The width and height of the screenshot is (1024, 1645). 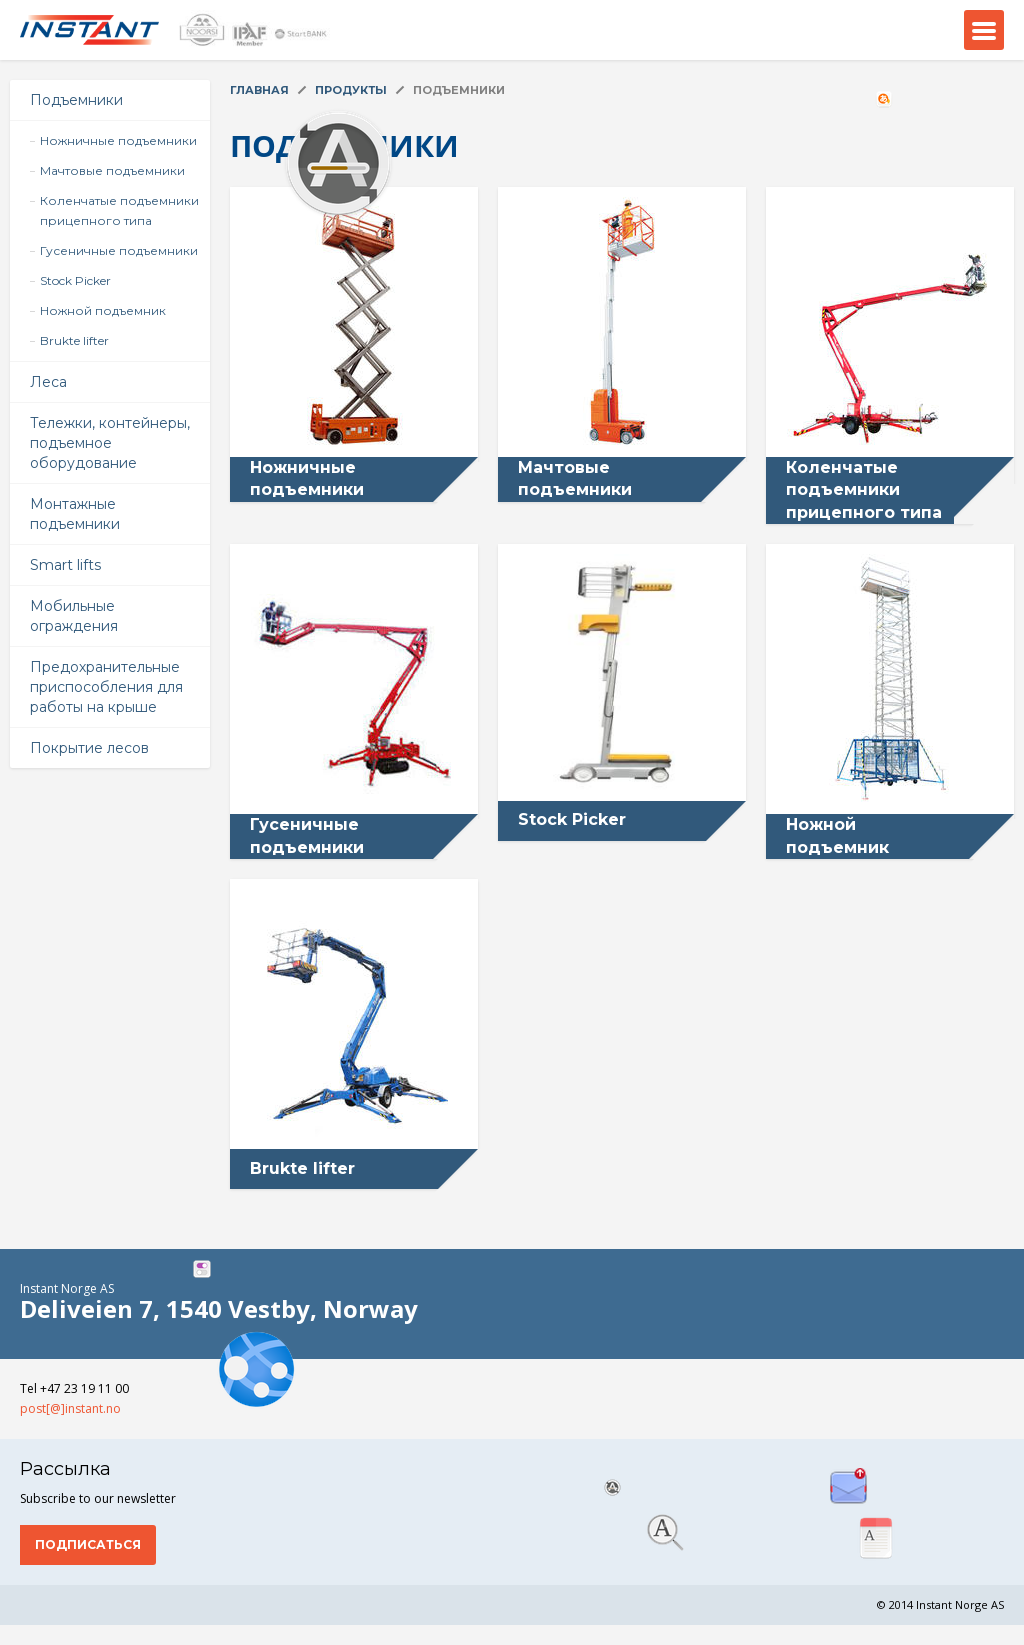 What do you see at coordinates (884, 99) in the screenshot?
I see `open mozc japanese input method editor` at bounding box center [884, 99].